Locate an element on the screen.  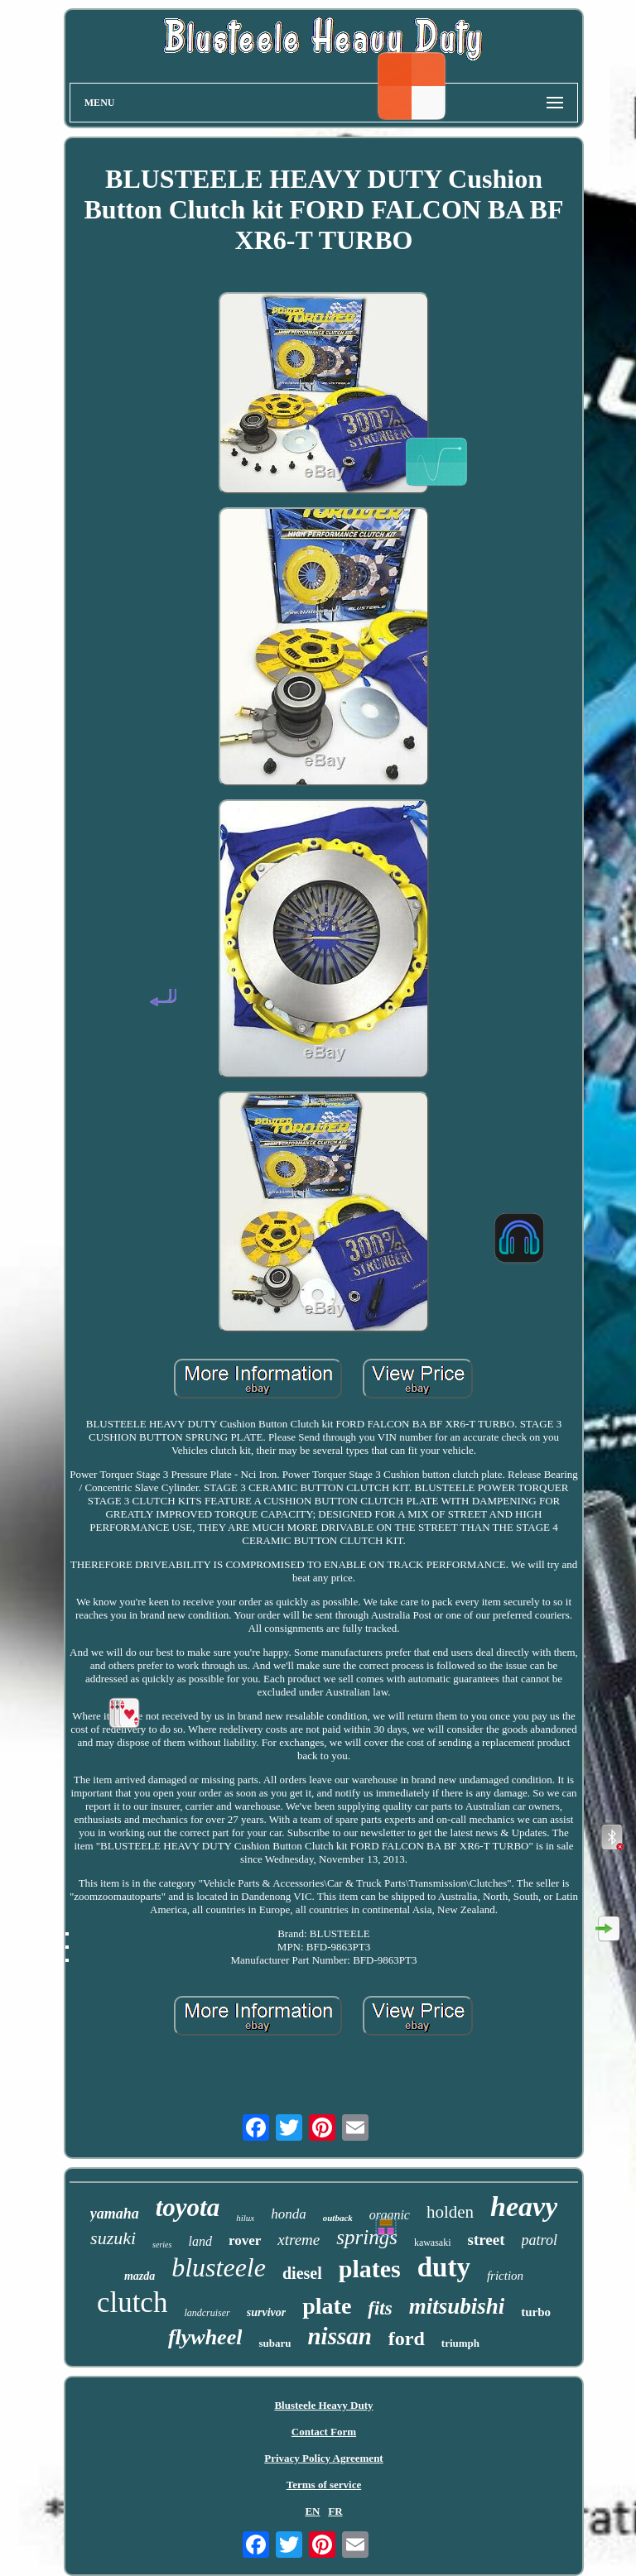
import a document or file is located at coordinates (609, 1928).